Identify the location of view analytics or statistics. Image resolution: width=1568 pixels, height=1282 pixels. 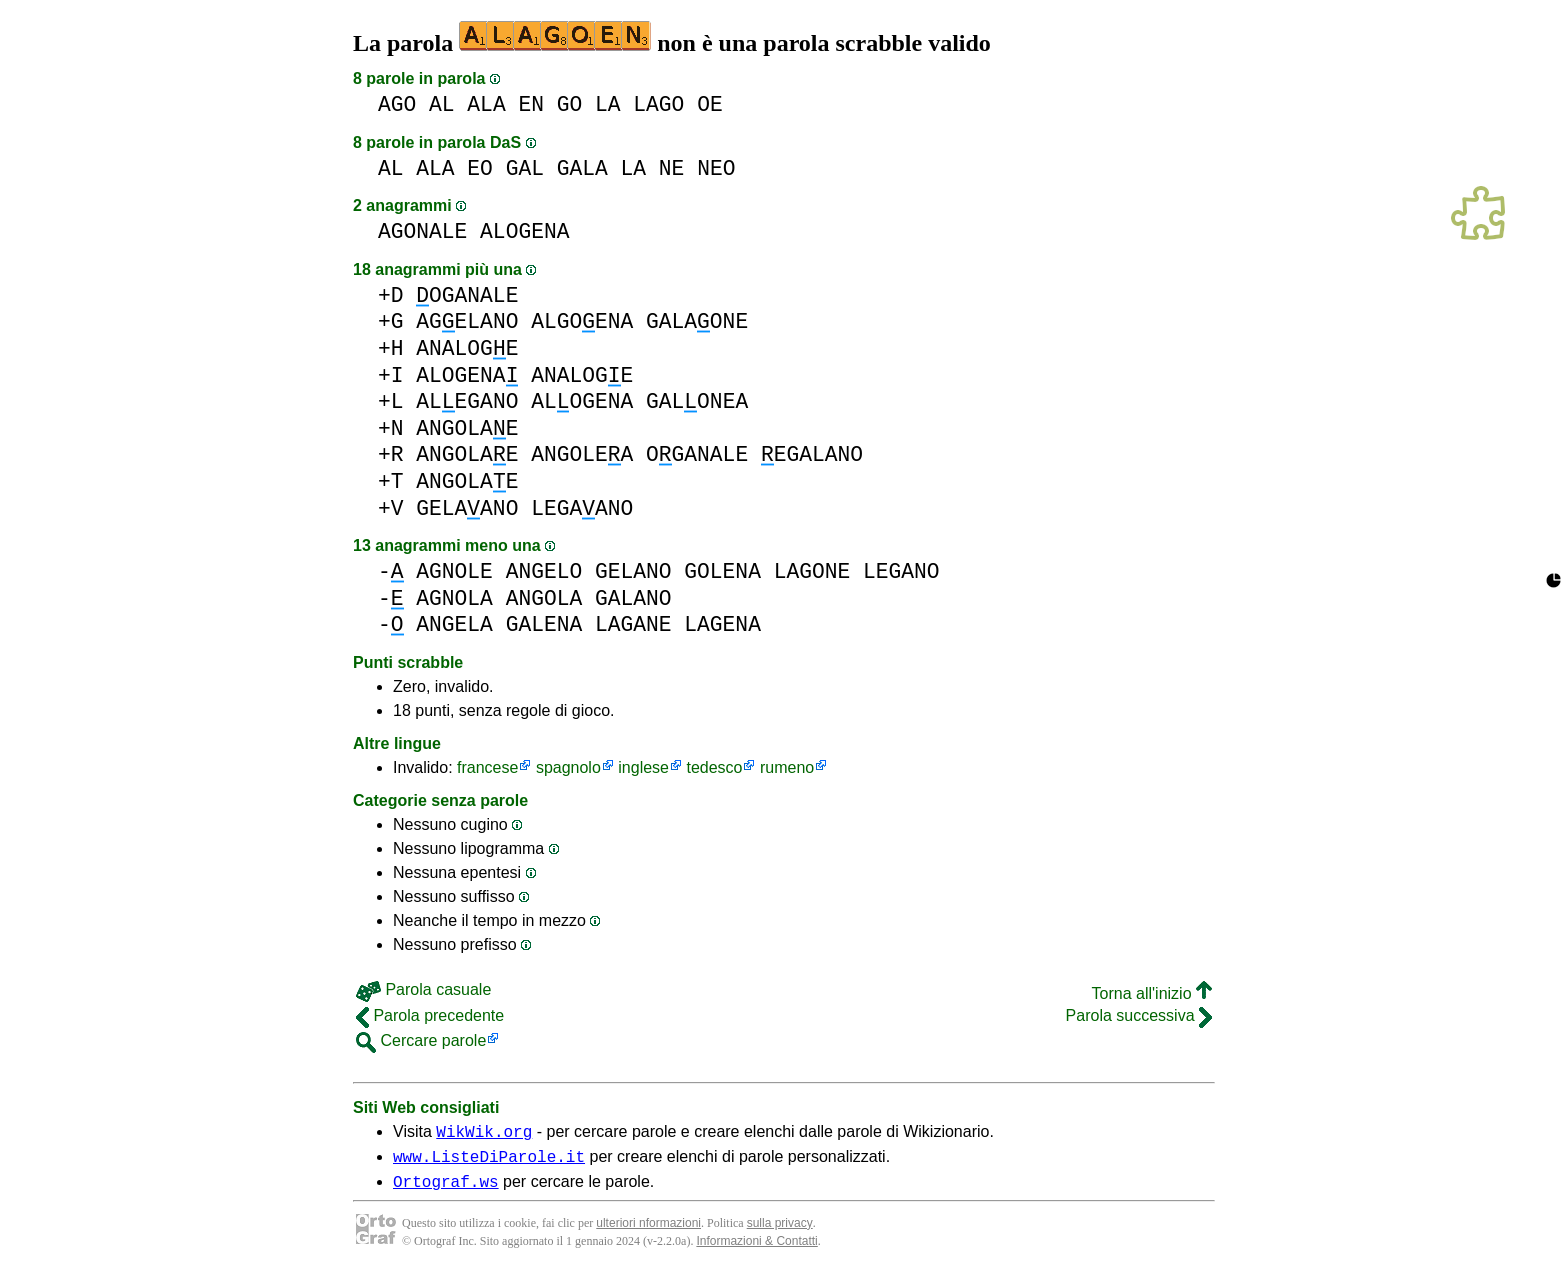
(1553, 580).